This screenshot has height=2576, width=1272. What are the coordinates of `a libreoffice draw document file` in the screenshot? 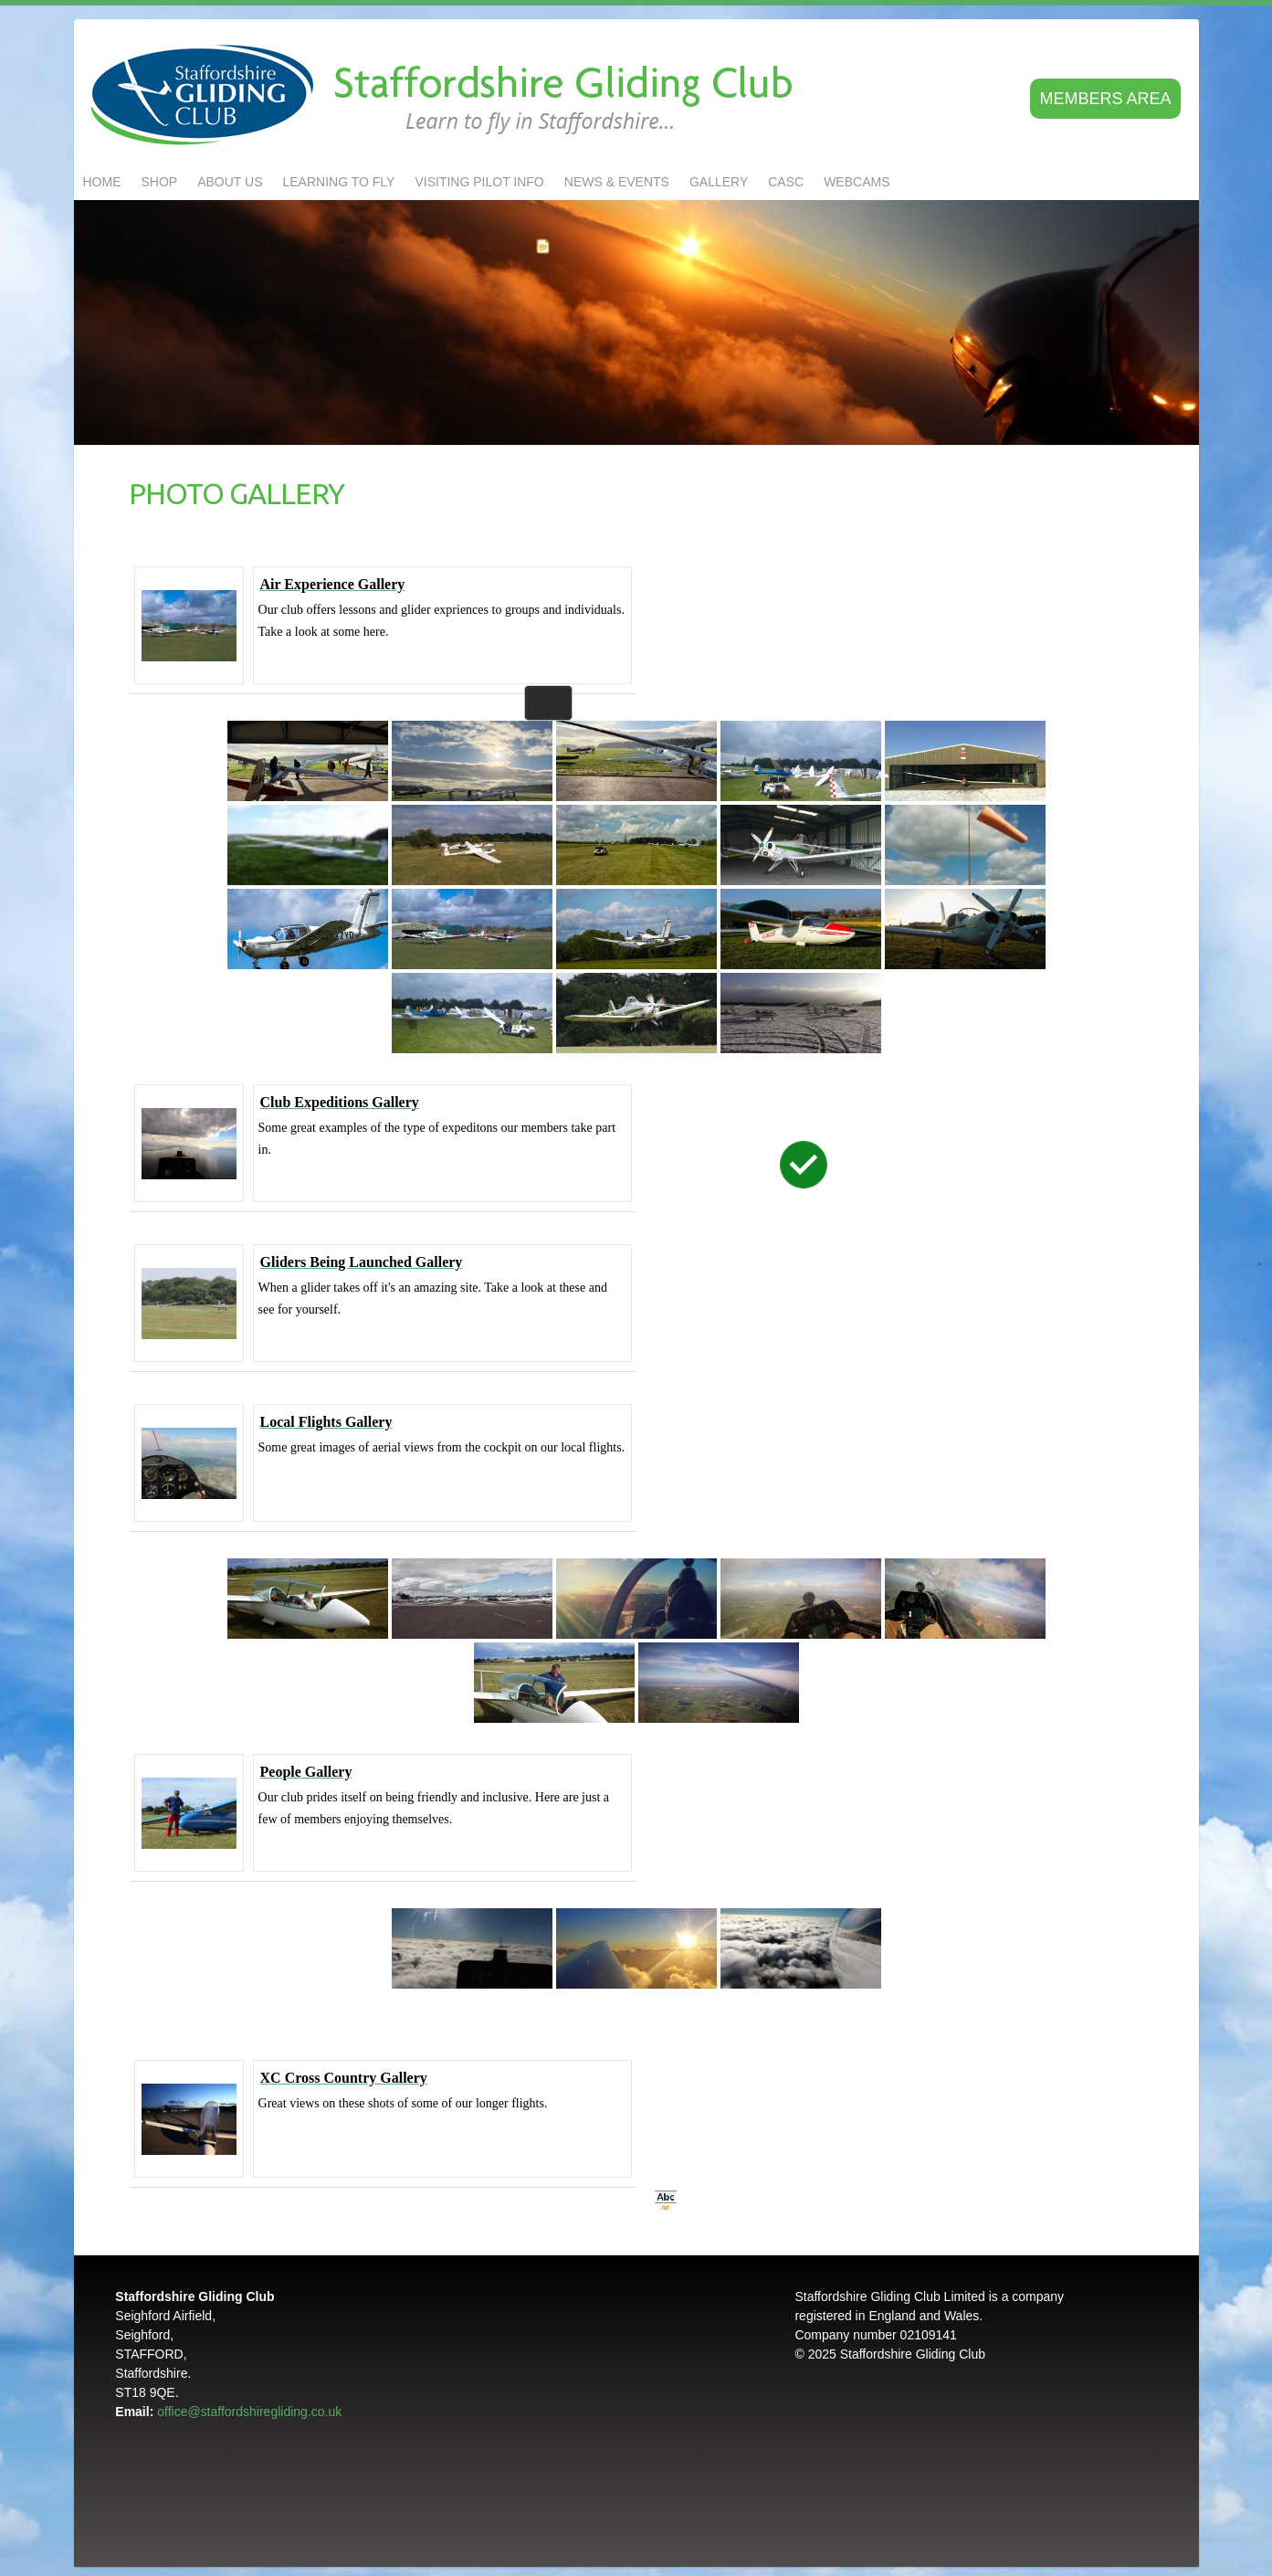 It's located at (542, 246).